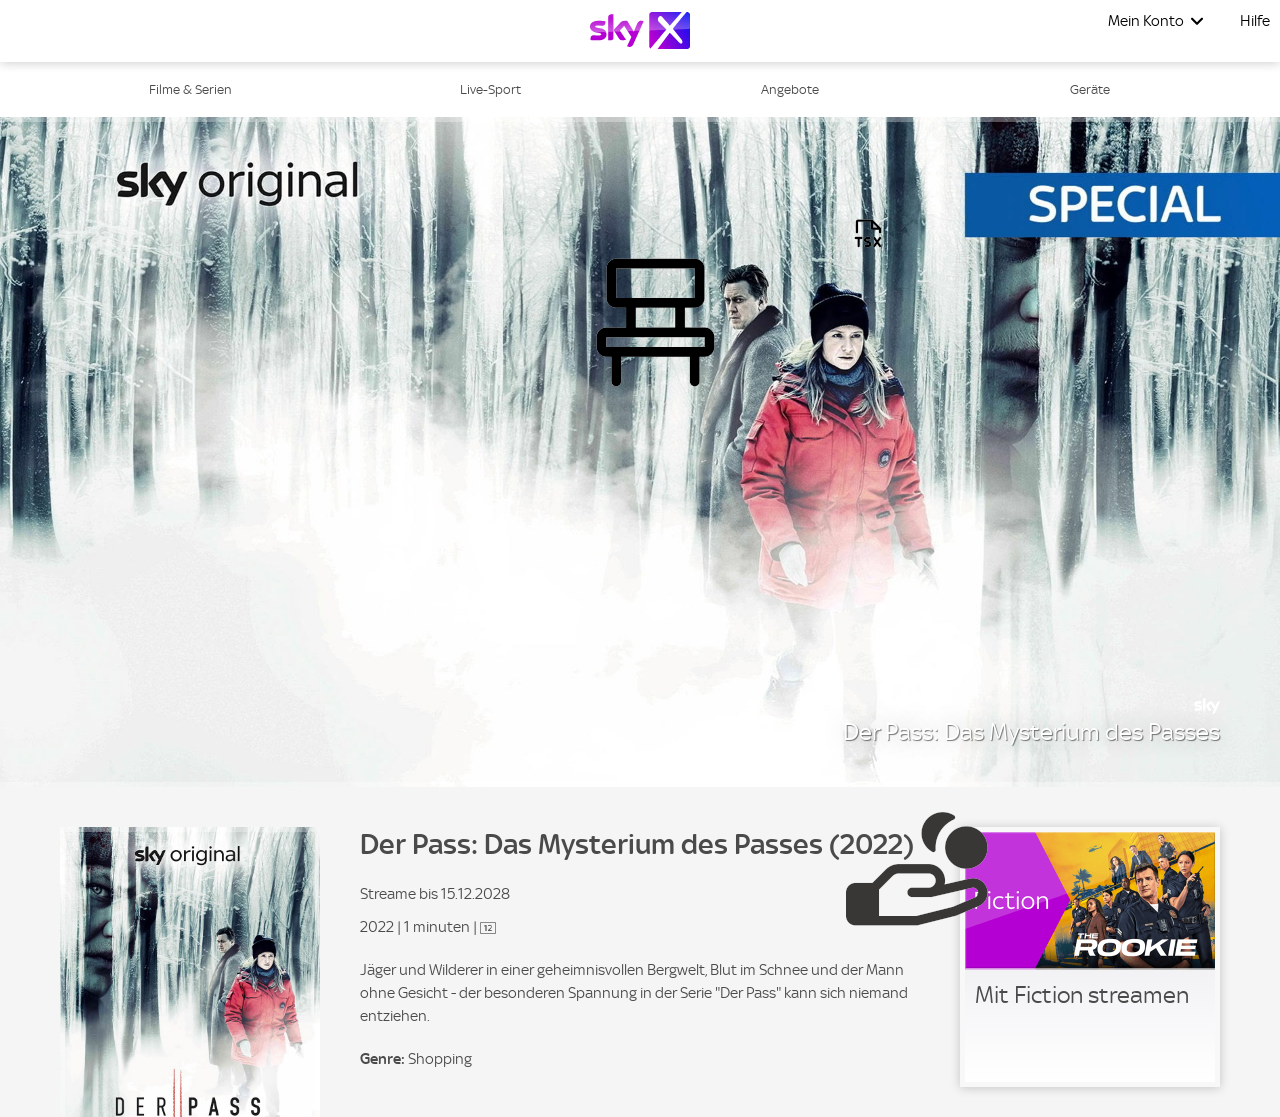 Image resolution: width=1280 pixels, height=1117 pixels. What do you see at coordinates (921, 873) in the screenshot?
I see `make a payment or donation` at bounding box center [921, 873].